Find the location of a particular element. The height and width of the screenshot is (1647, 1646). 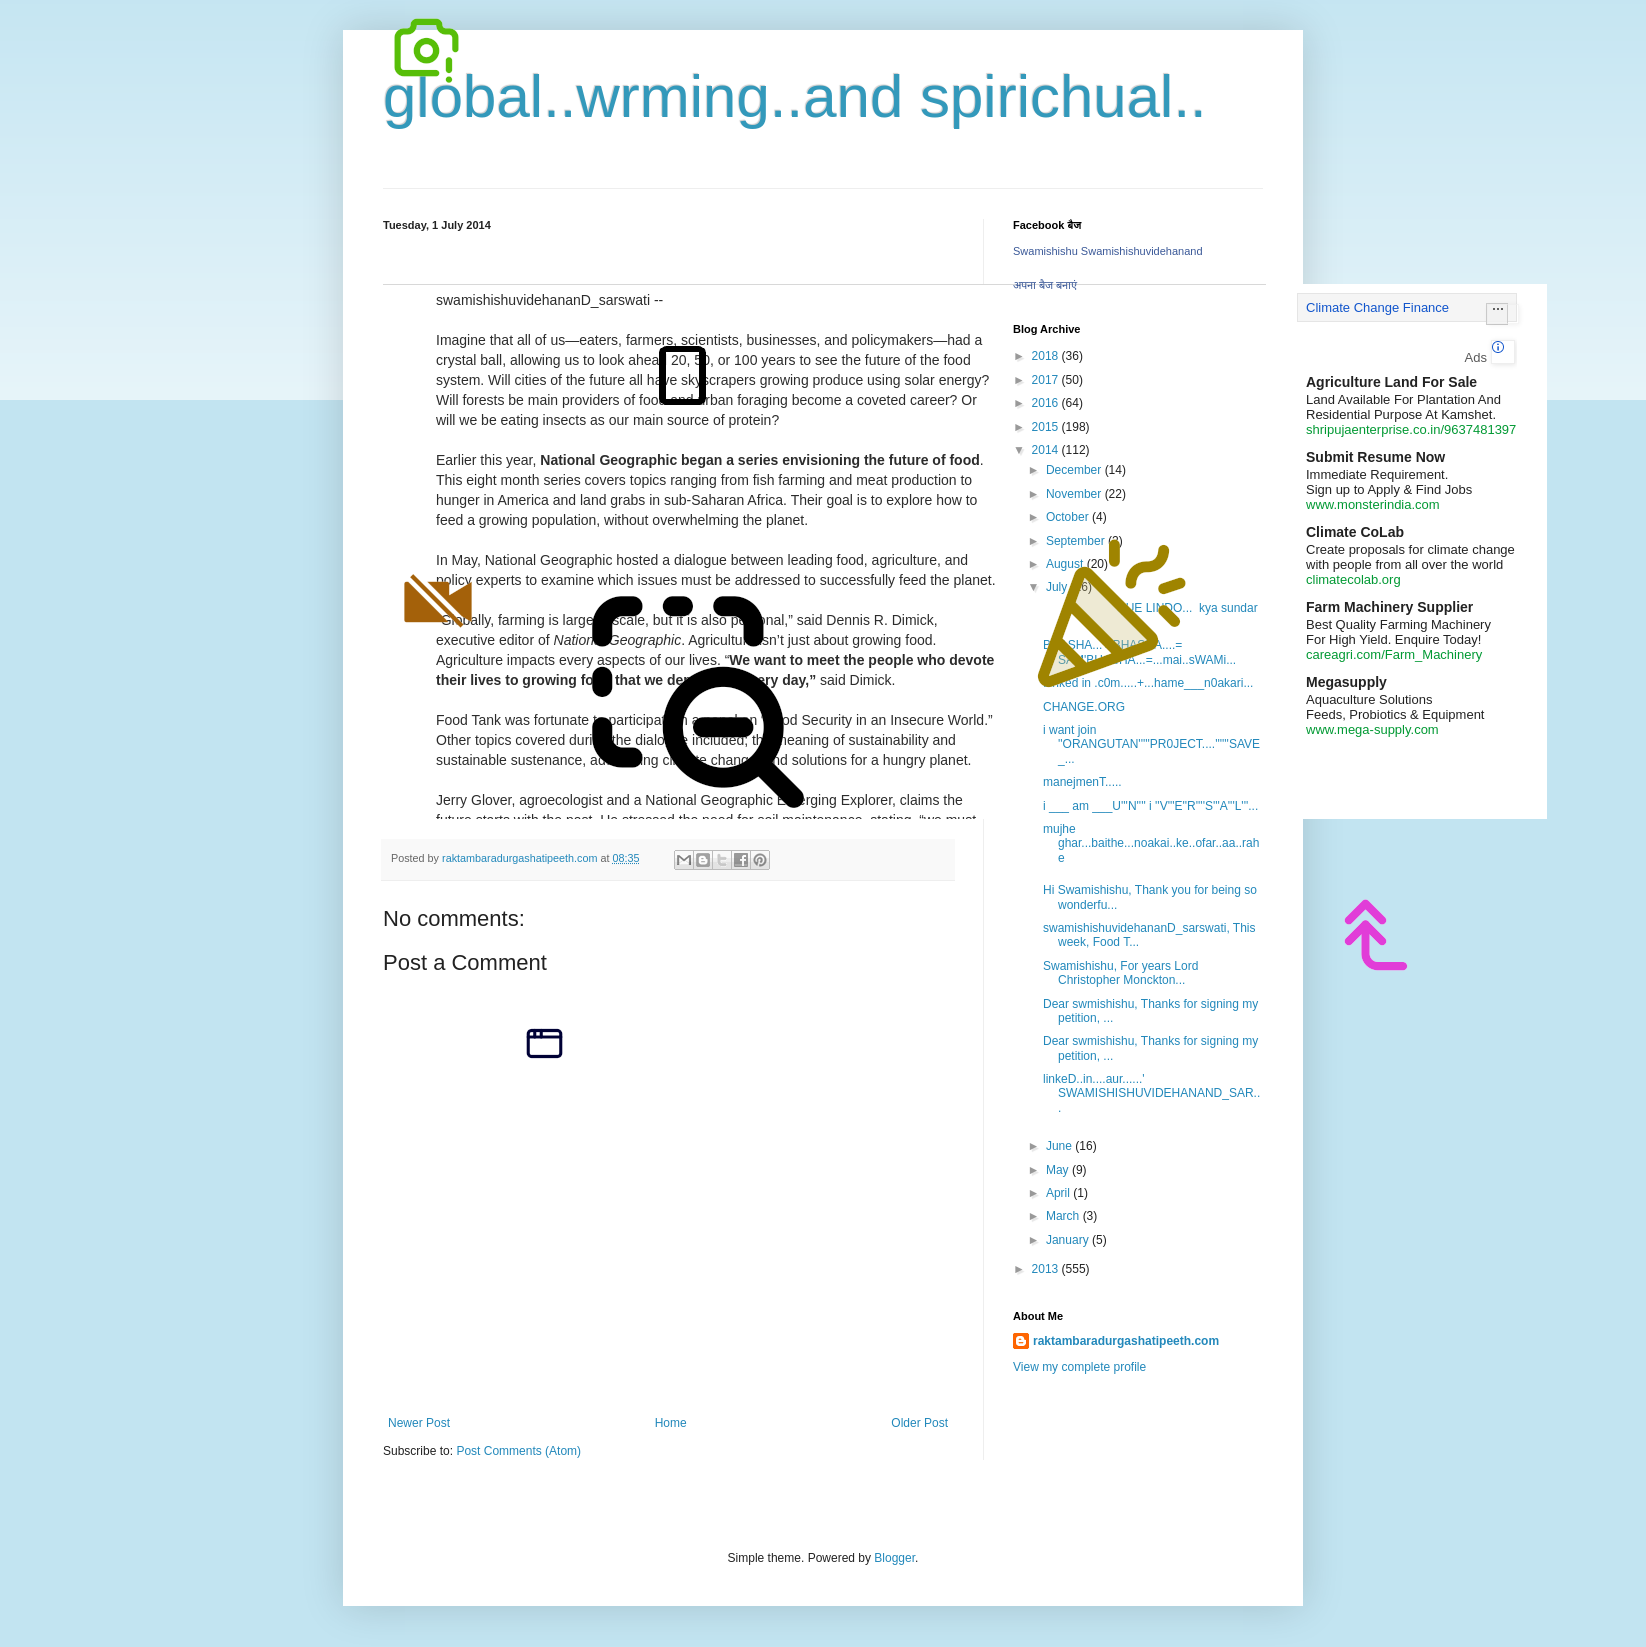

zoom out of selected area is located at coordinates (693, 697).